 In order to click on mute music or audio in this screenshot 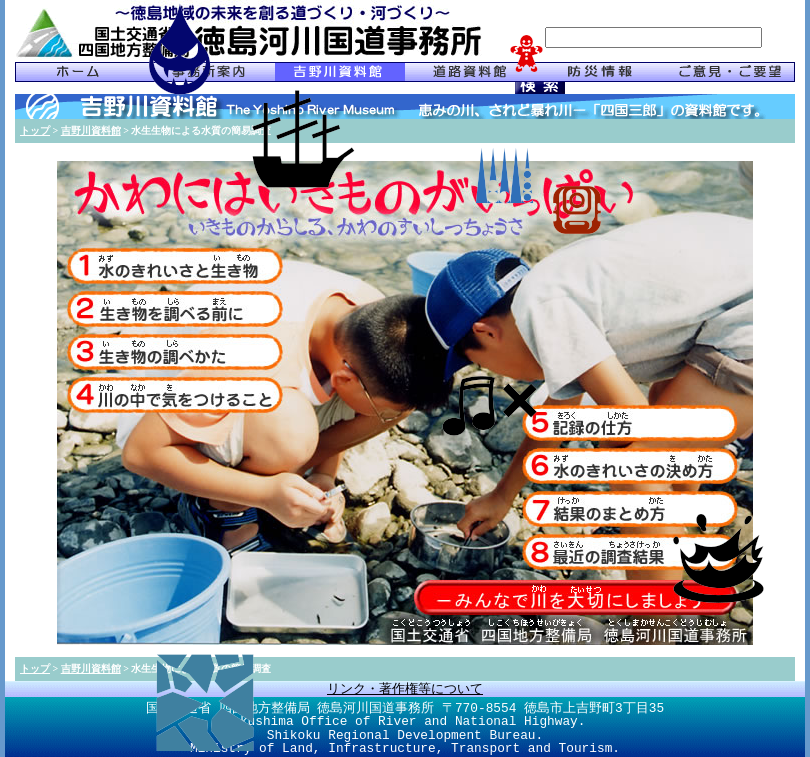, I will do `click(491, 400)`.